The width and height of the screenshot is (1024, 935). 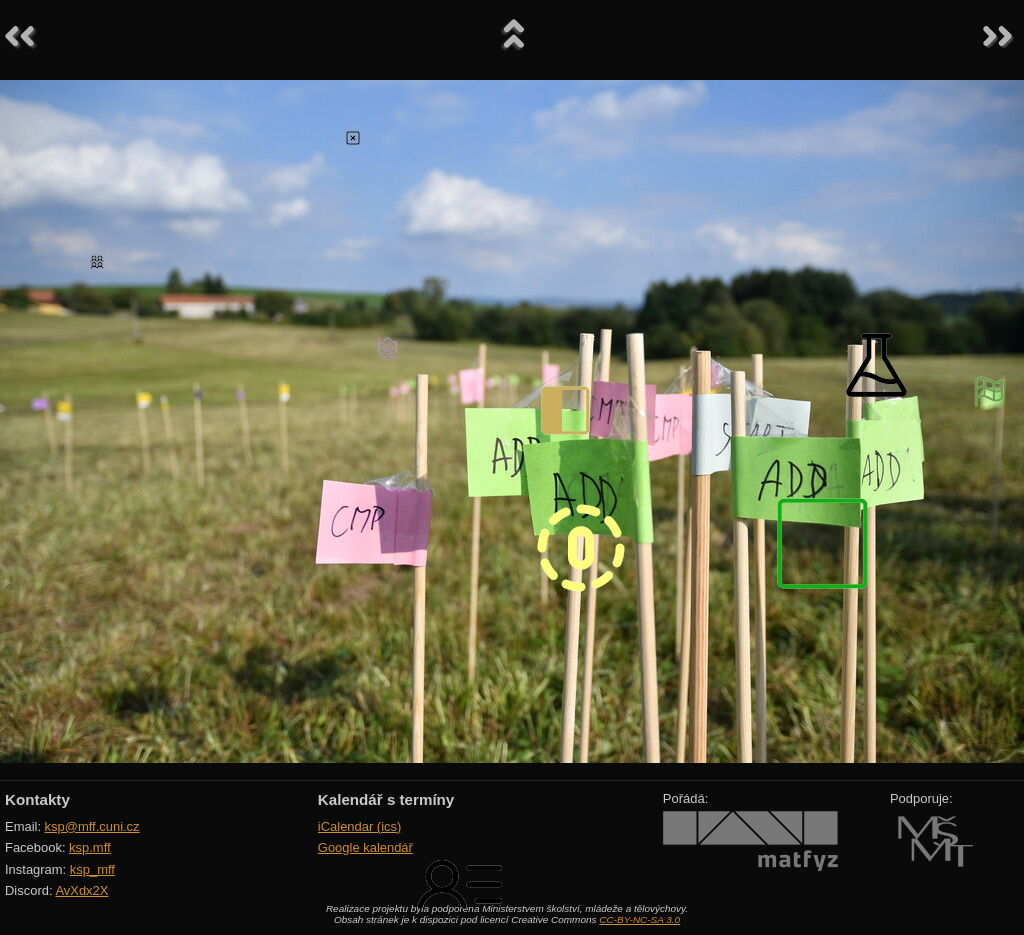 I want to click on indicates gluten-free or grain-free option, so click(x=387, y=348).